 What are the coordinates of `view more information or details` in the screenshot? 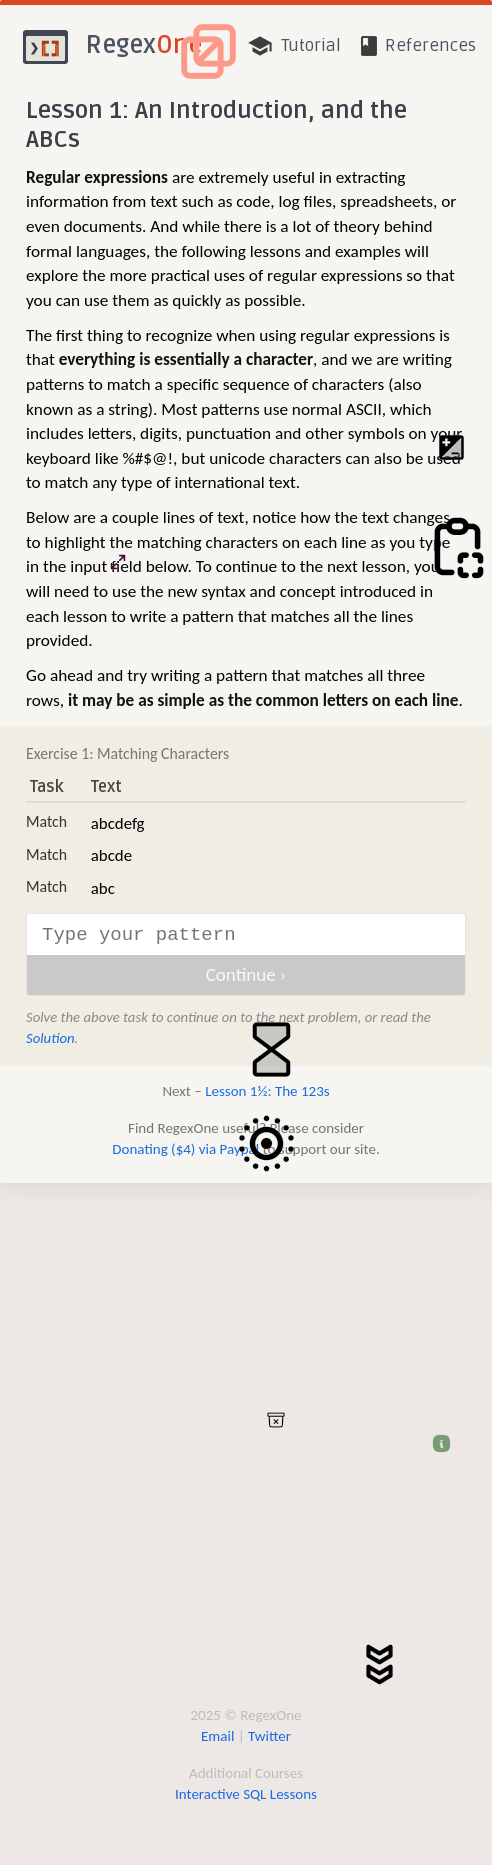 It's located at (441, 1443).